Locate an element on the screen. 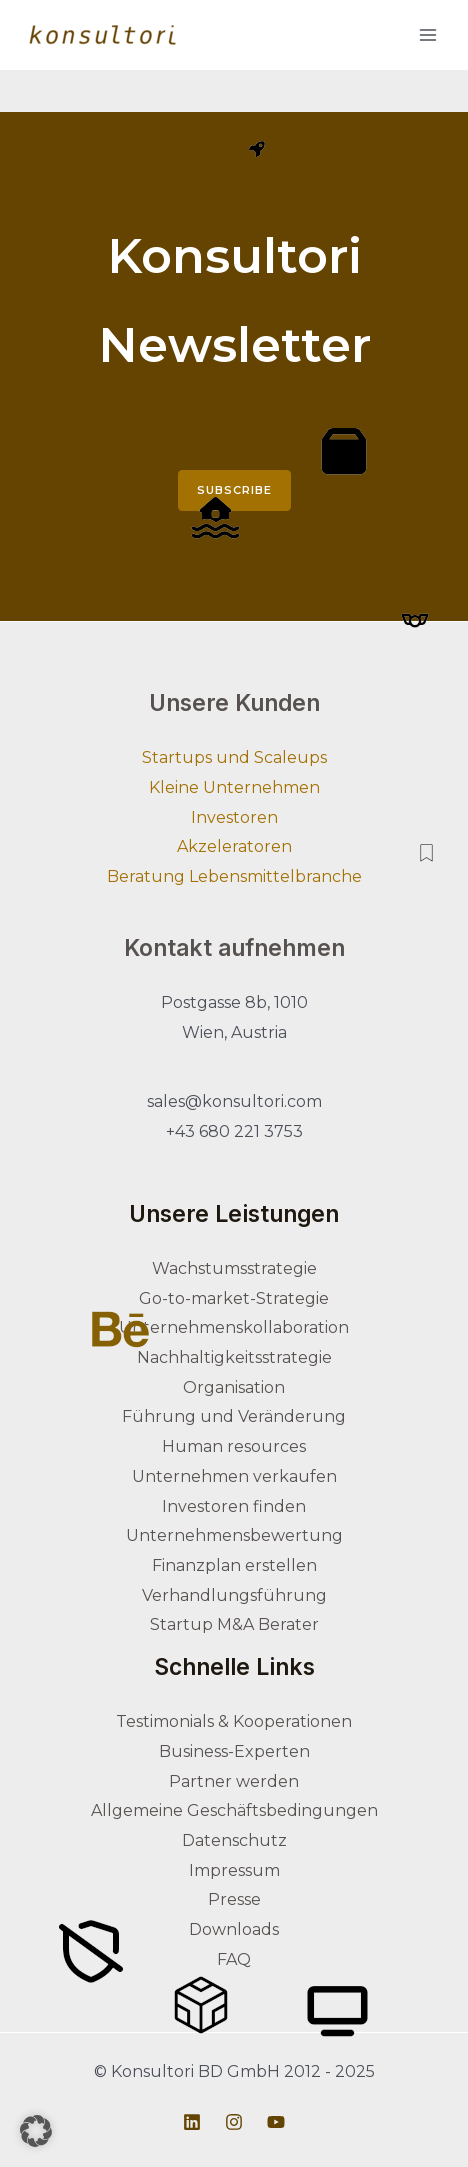  visit behance portfolio is located at coordinates (120, 1329).